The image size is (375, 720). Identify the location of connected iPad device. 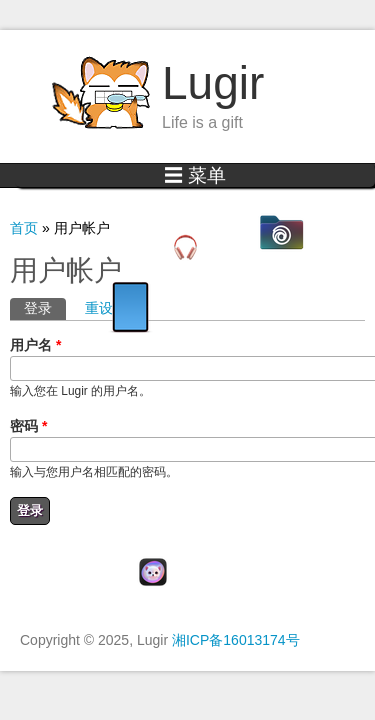
(130, 307).